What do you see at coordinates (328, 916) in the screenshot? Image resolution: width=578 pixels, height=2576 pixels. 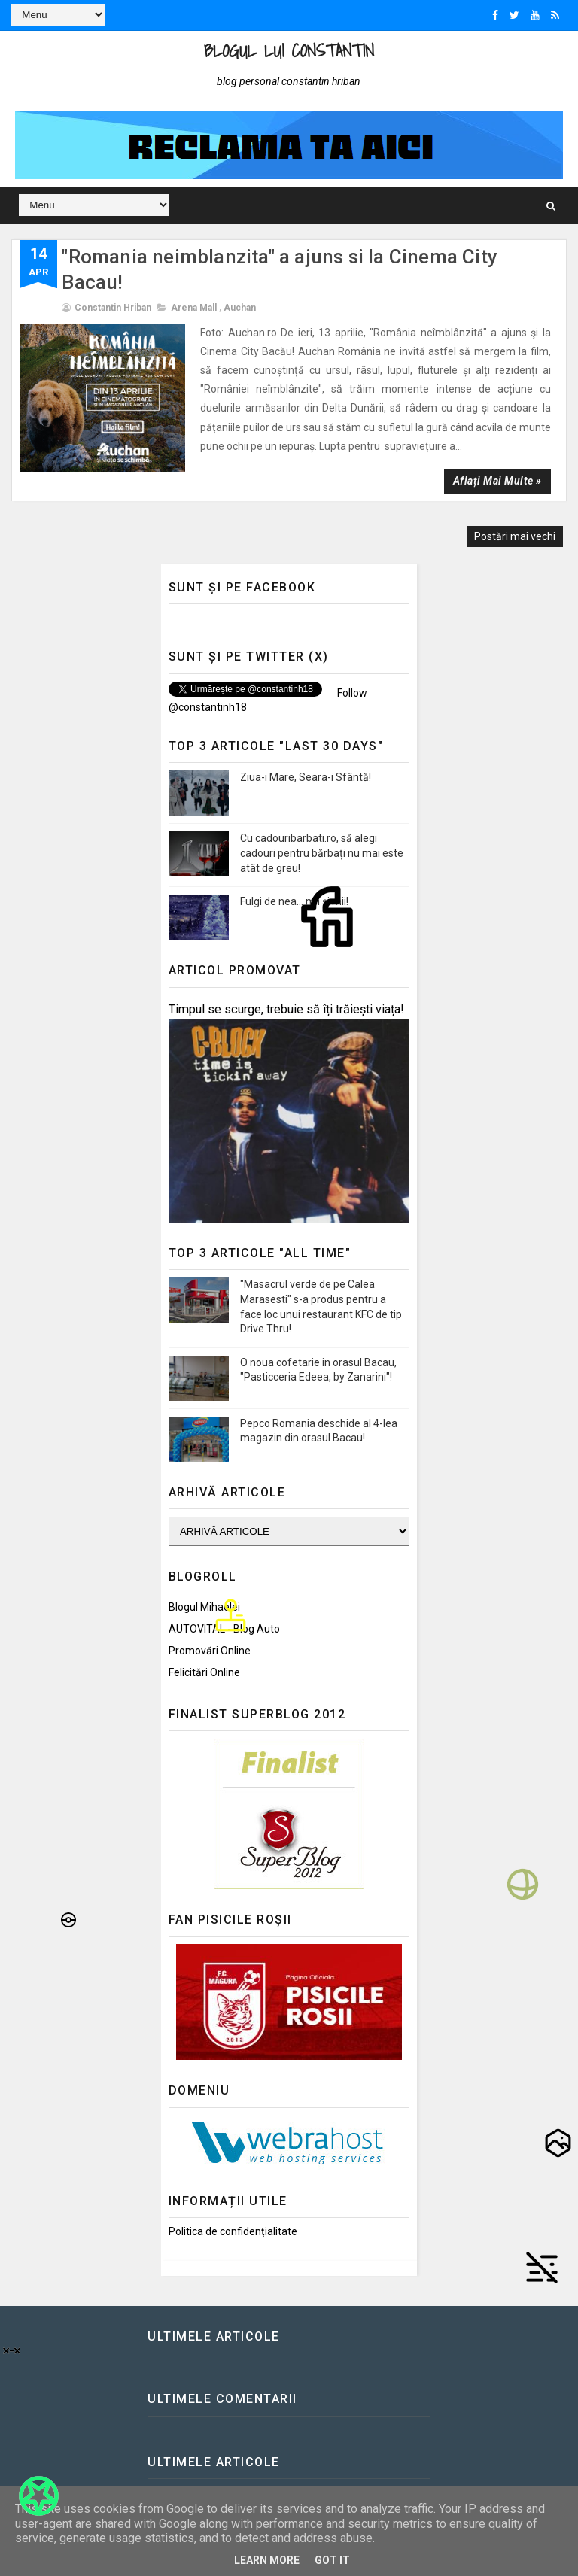 I see `open fiverr freelance marketplace` at bounding box center [328, 916].